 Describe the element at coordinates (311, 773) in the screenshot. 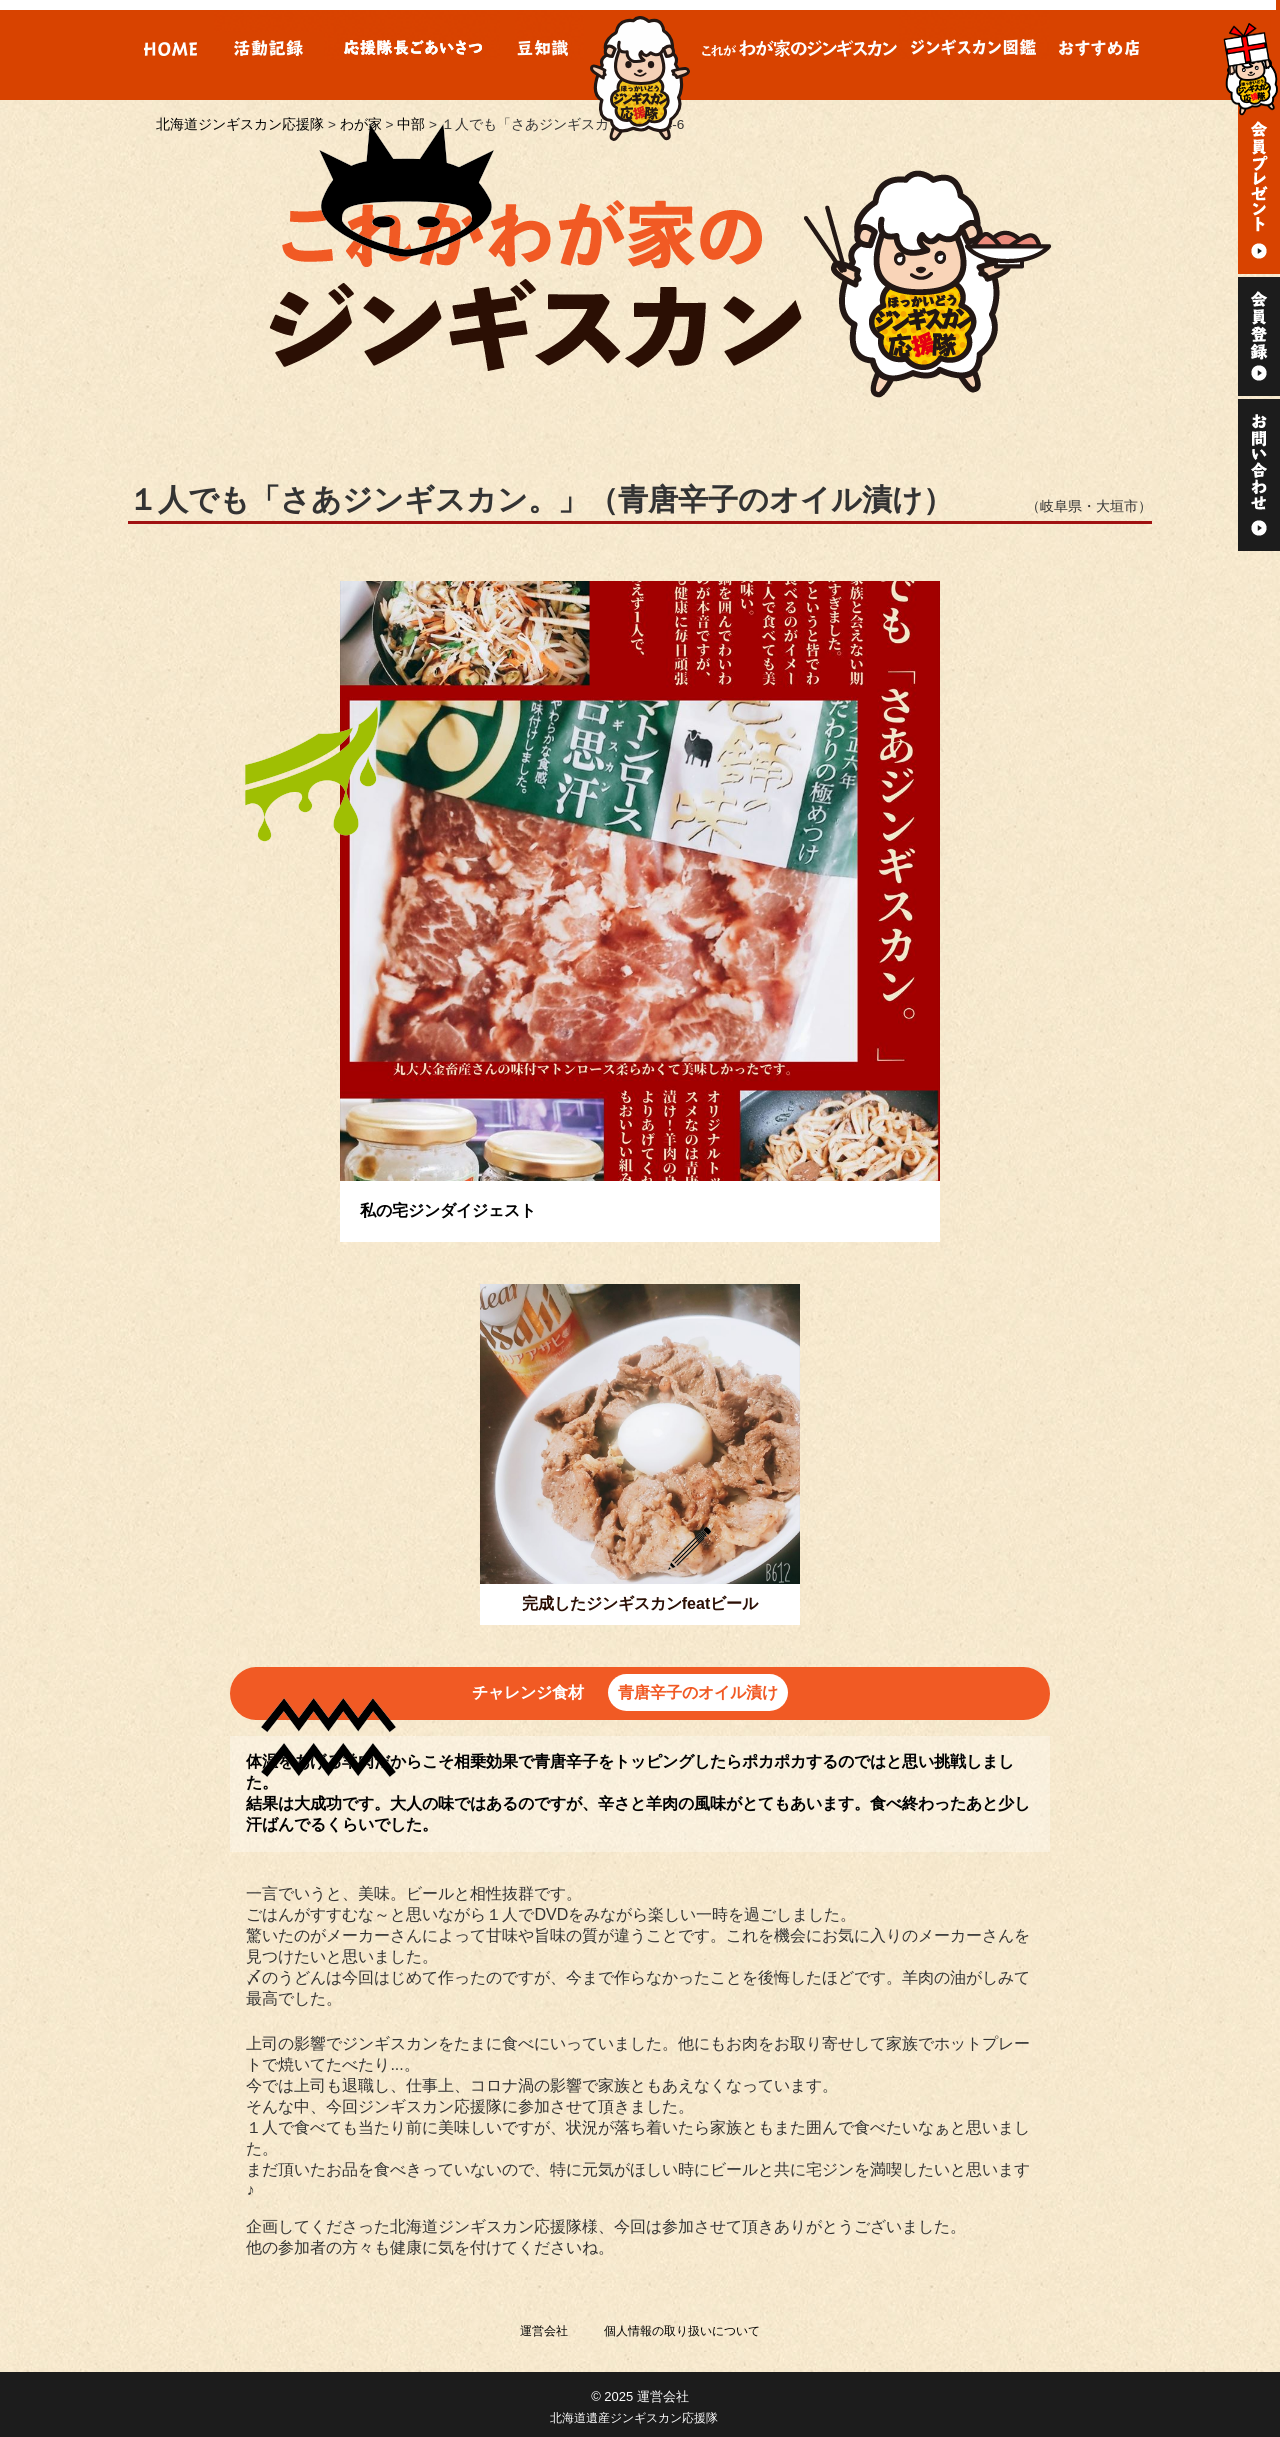

I see `indicates a critical hit or bleeding damage effect` at that location.